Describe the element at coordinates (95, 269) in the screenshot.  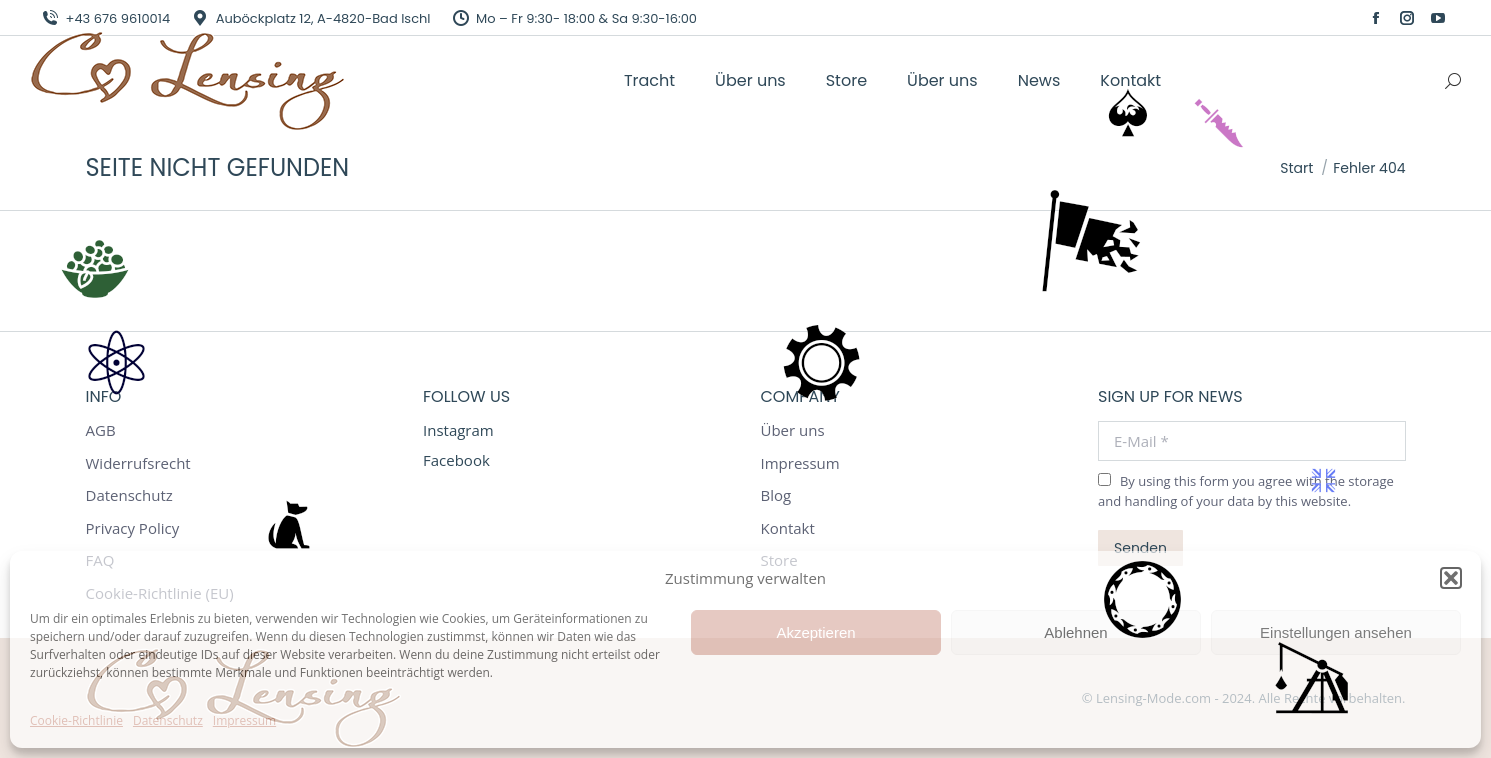
I see `view fruit or berry recipes` at that location.